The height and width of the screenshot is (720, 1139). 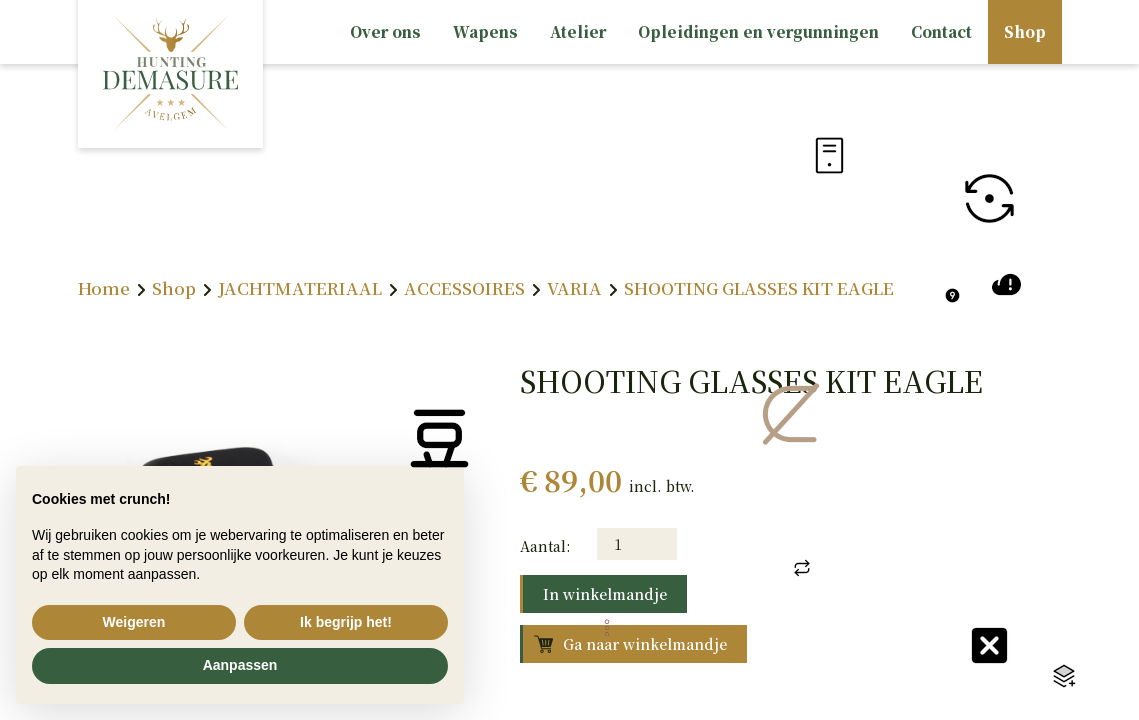 I want to click on add a new layer to the stack, so click(x=1064, y=676).